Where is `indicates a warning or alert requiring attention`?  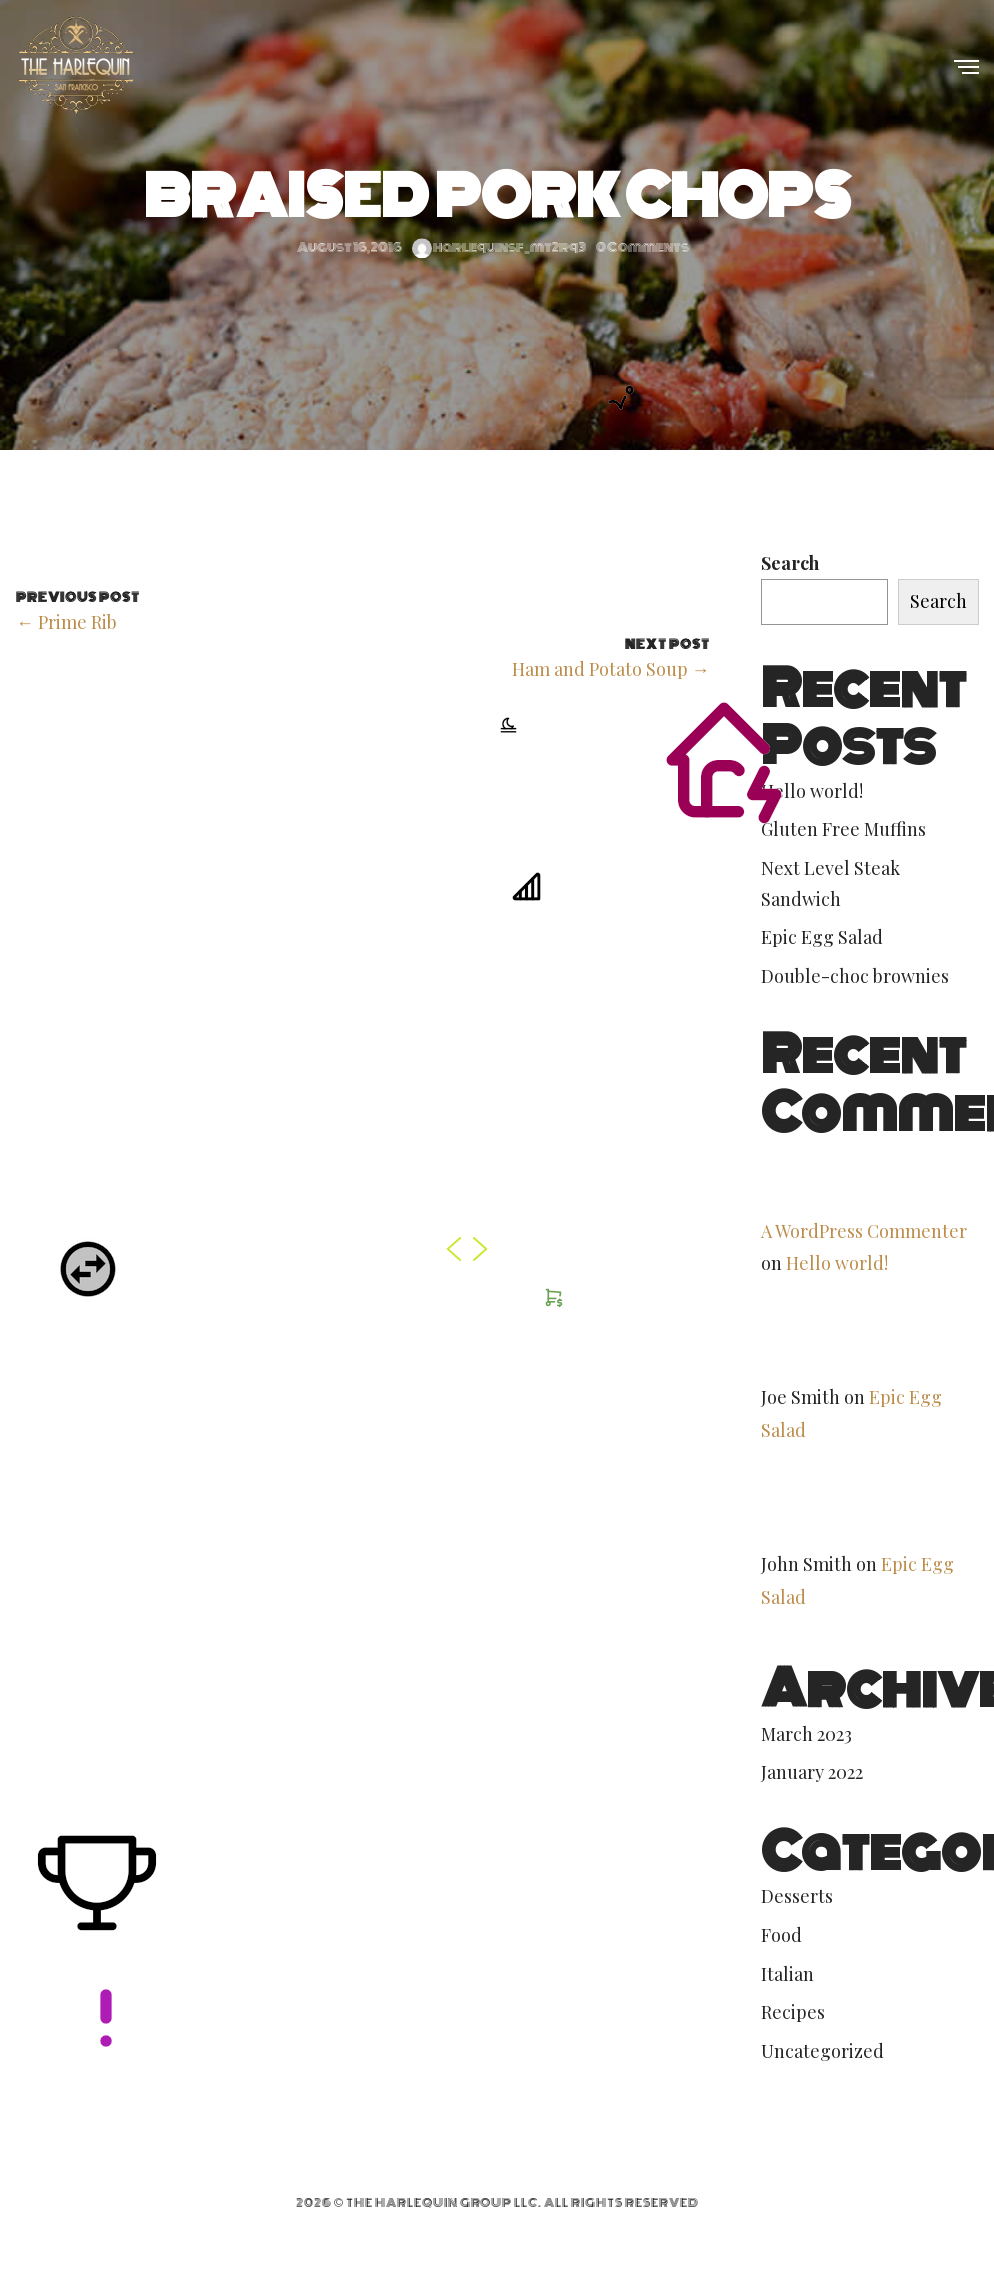 indicates a warning or alert requiring attention is located at coordinates (106, 2018).